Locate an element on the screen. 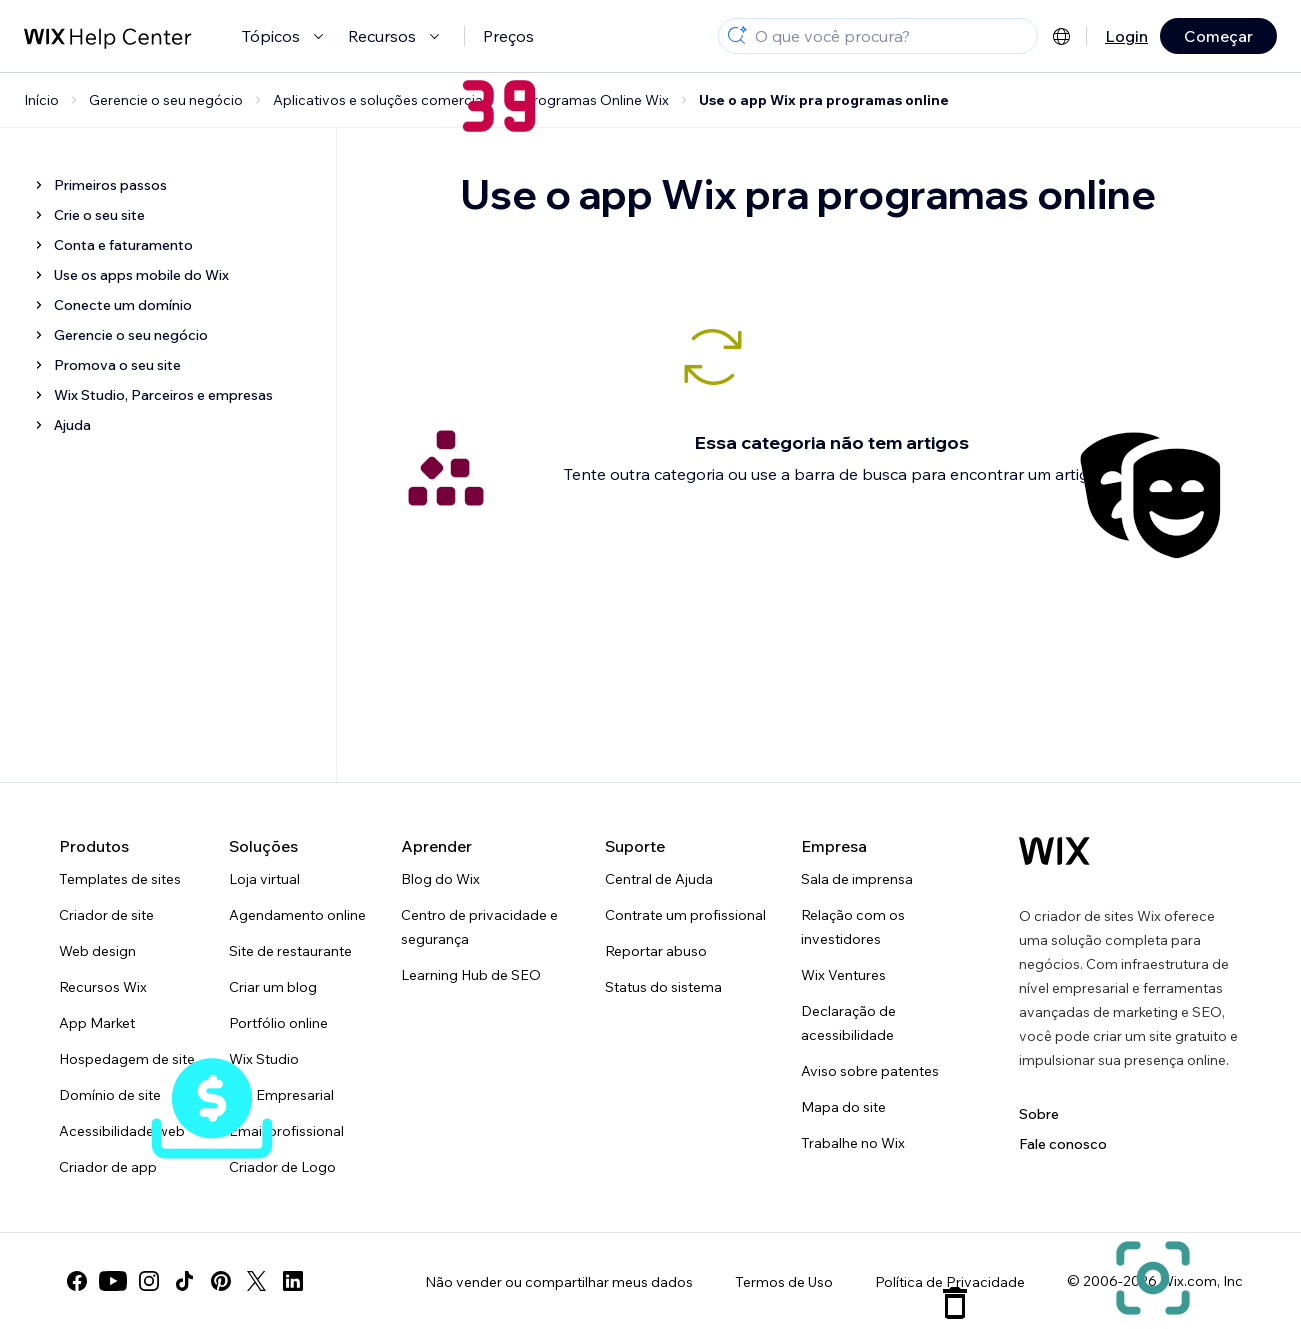  capture a screenshot or photo is located at coordinates (1153, 1278).